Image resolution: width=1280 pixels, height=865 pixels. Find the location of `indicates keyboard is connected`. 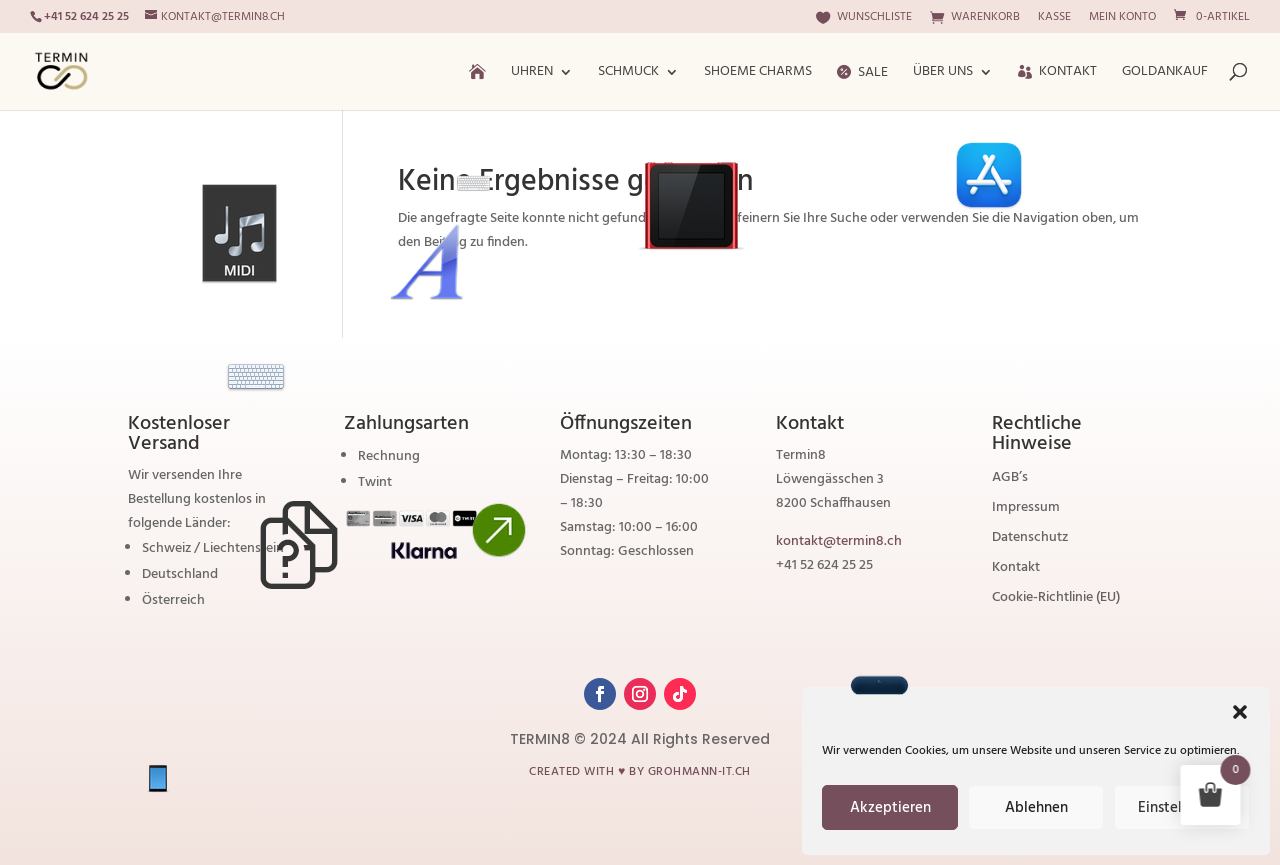

indicates keyboard is connected is located at coordinates (473, 183).